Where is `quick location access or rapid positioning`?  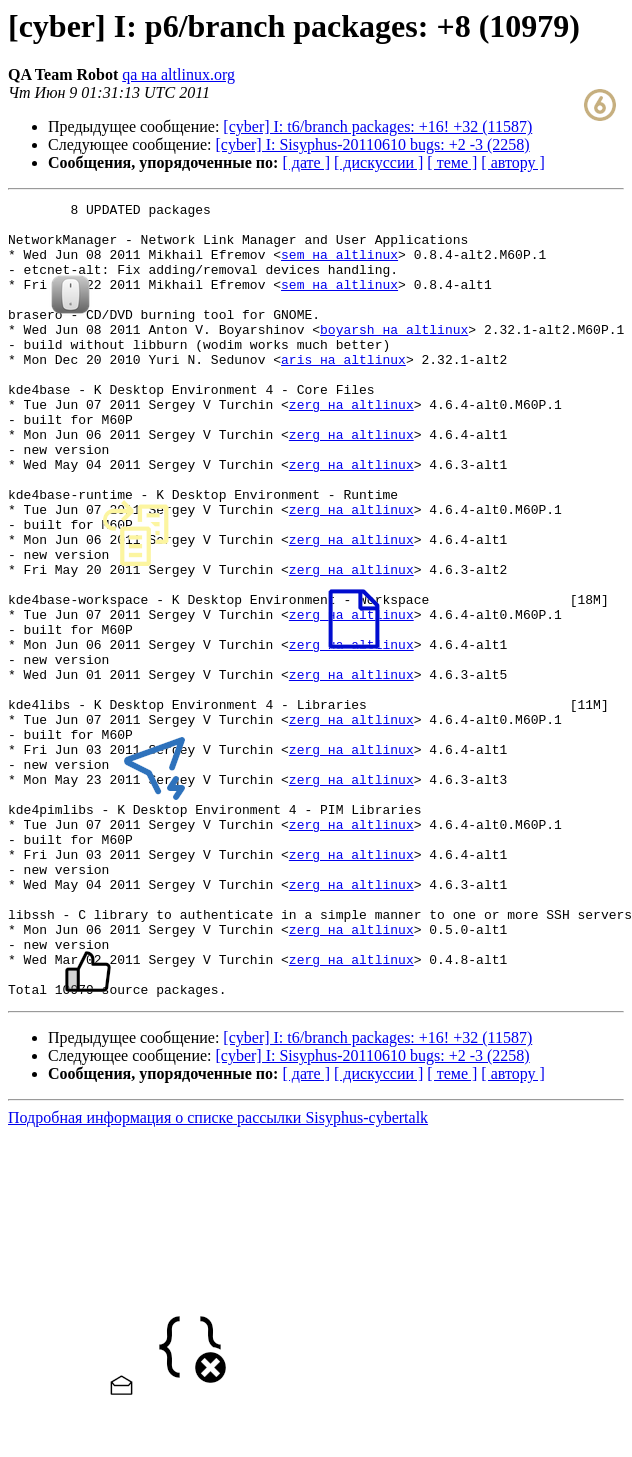
quick location access or rapid positioning is located at coordinates (155, 767).